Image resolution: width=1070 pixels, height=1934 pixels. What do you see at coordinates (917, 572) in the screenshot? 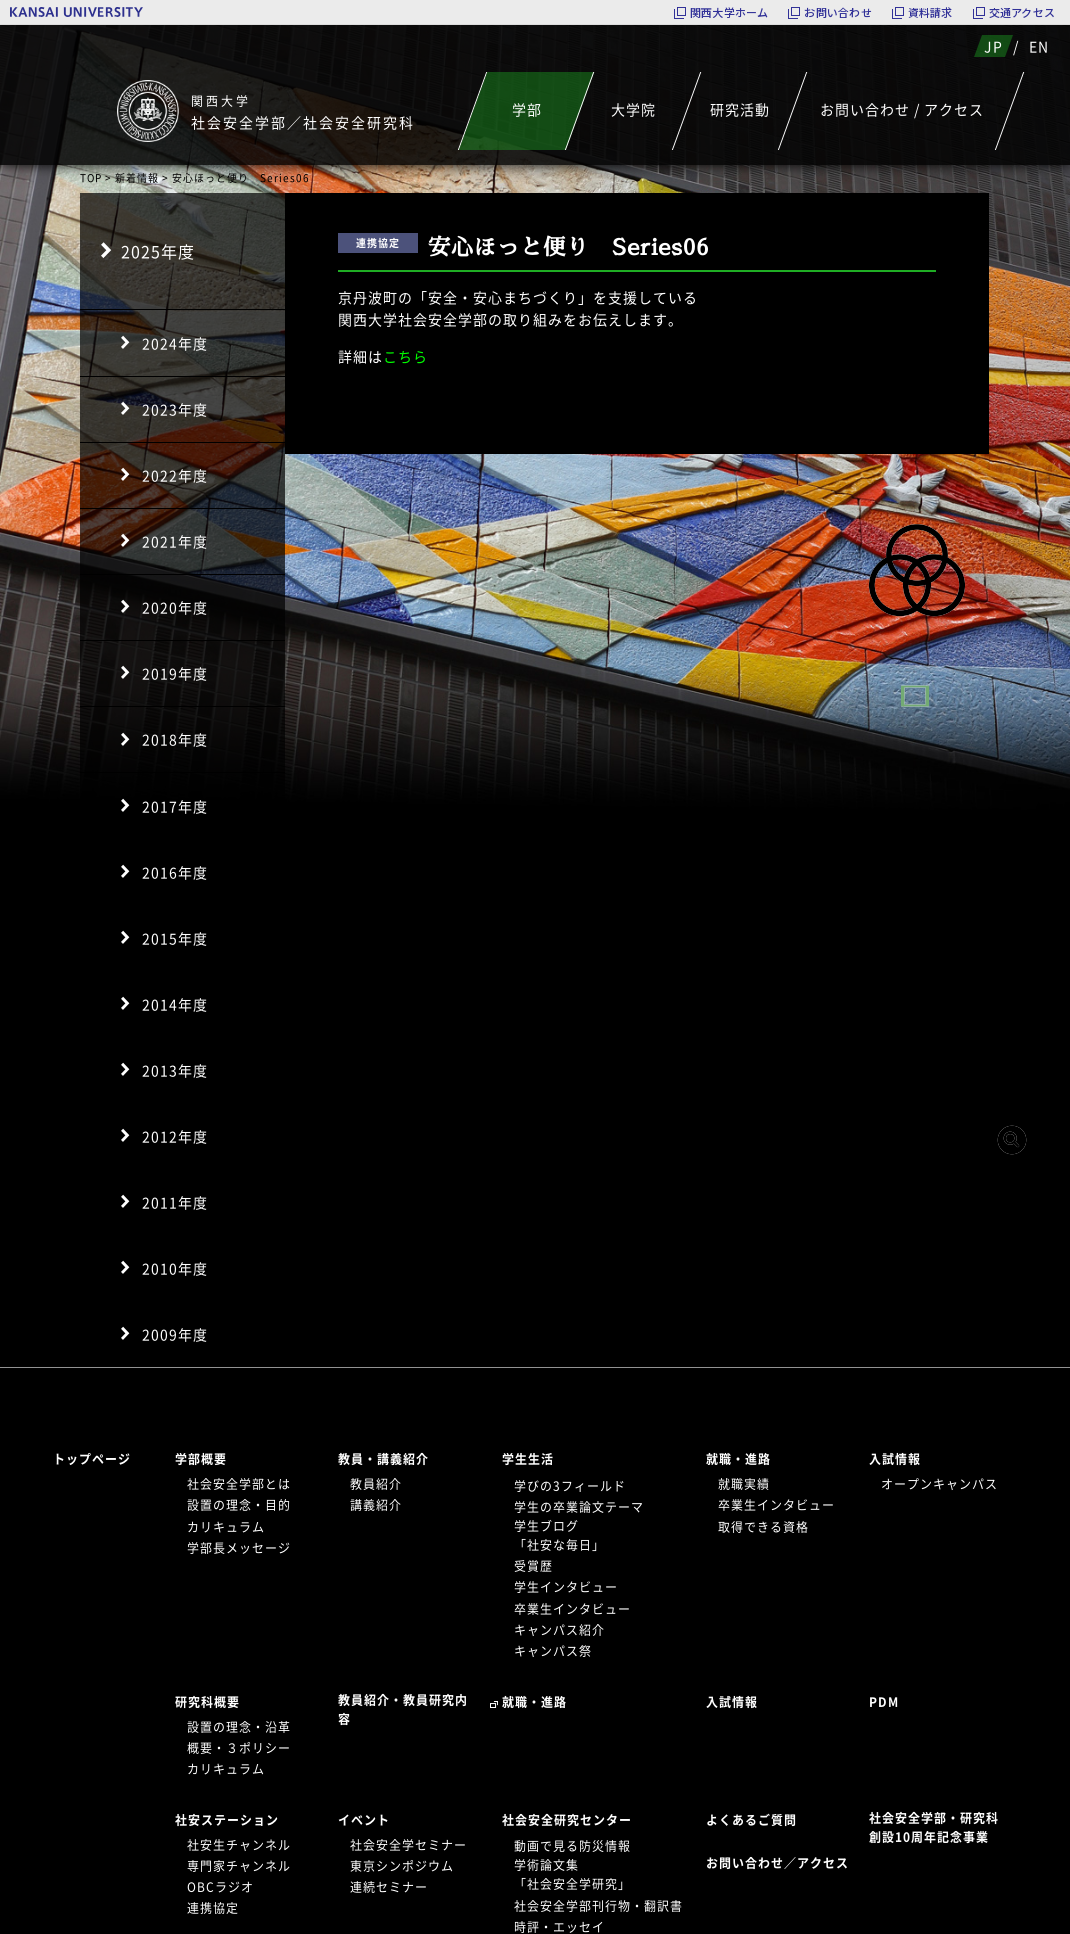
I see `view overlapping data or shared elements` at bounding box center [917, 572].